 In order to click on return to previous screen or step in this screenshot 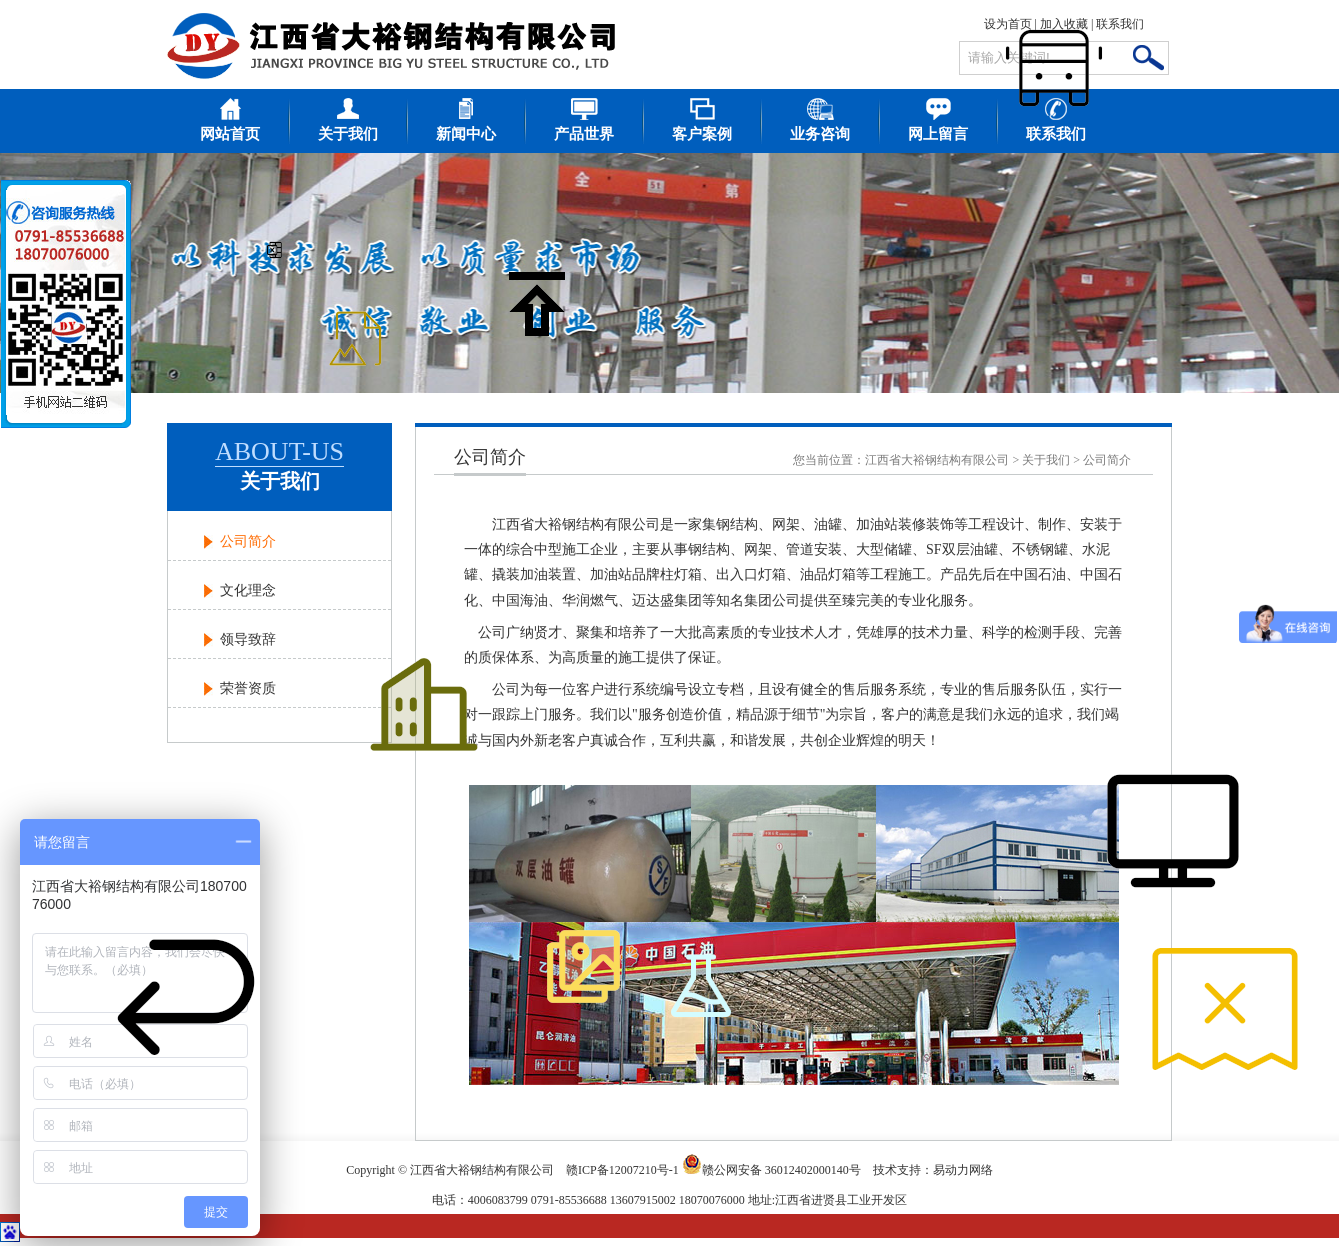, I will do `click(186, 992)`.